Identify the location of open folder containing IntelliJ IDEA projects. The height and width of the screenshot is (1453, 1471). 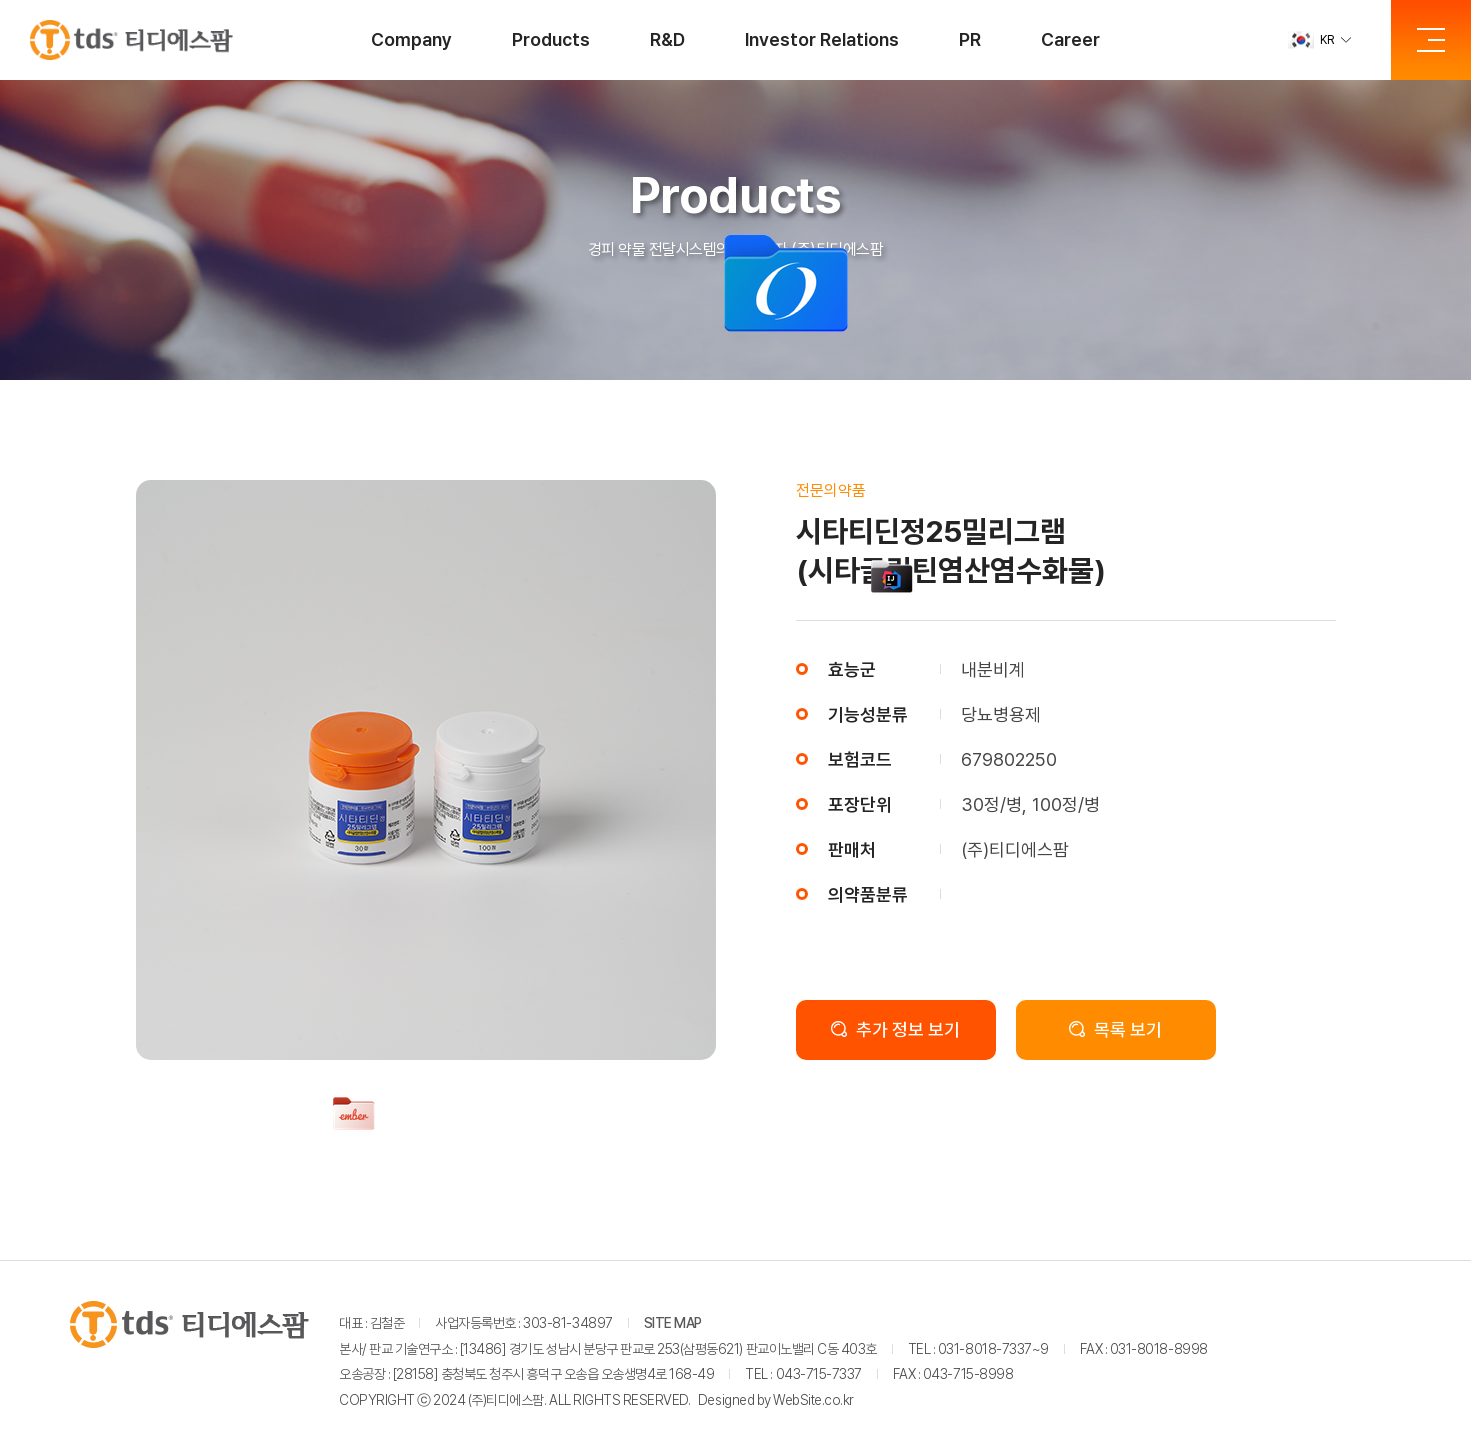
(891, 577).